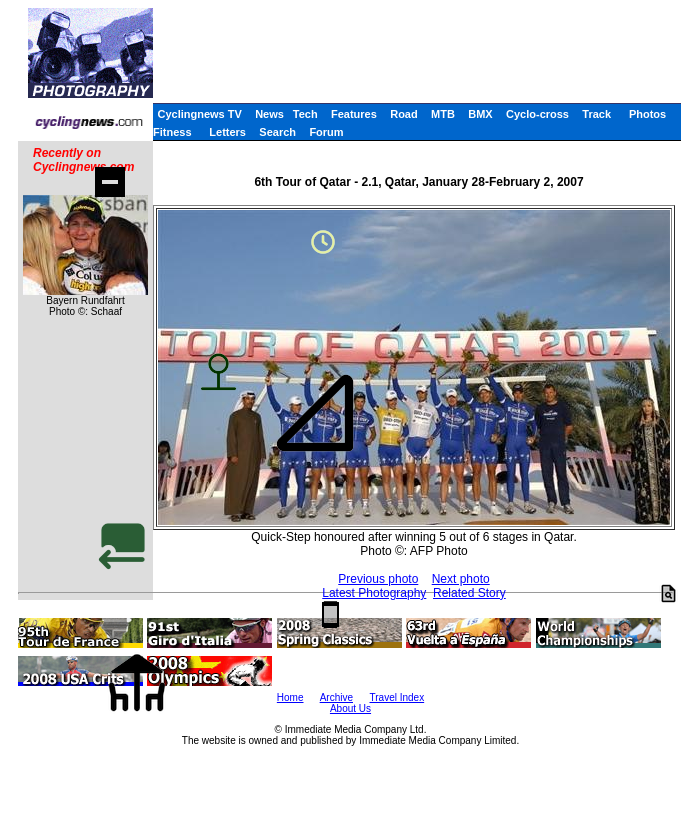 The width and height of the screenshot is (681, 828). I want to click on mark a location on the map, so click(218, 372).